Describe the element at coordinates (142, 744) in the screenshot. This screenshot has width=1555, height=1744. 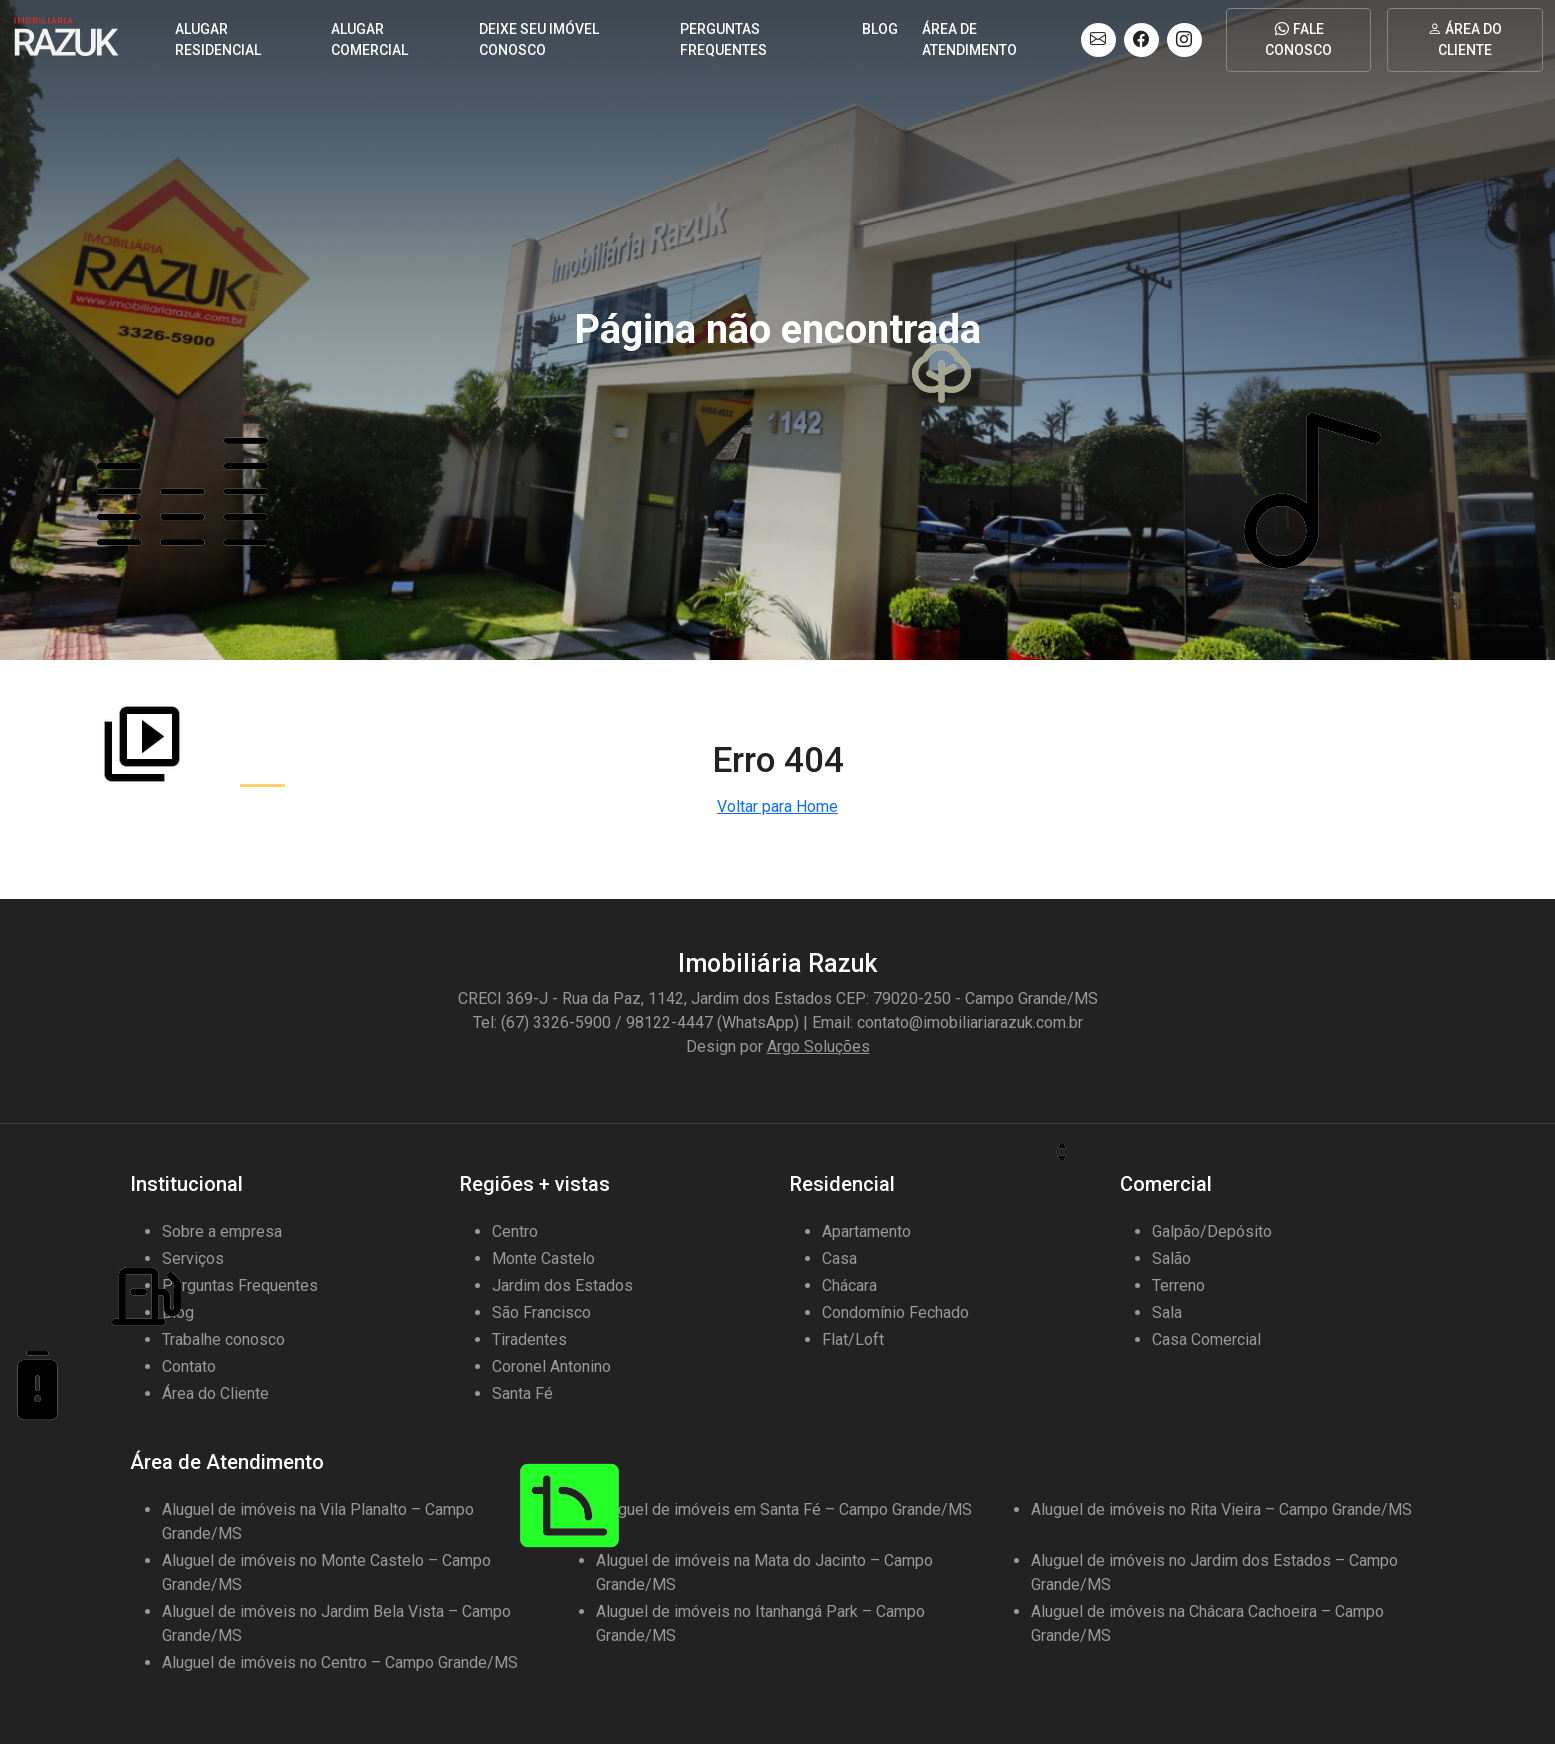
I see `access your video library` at that location.